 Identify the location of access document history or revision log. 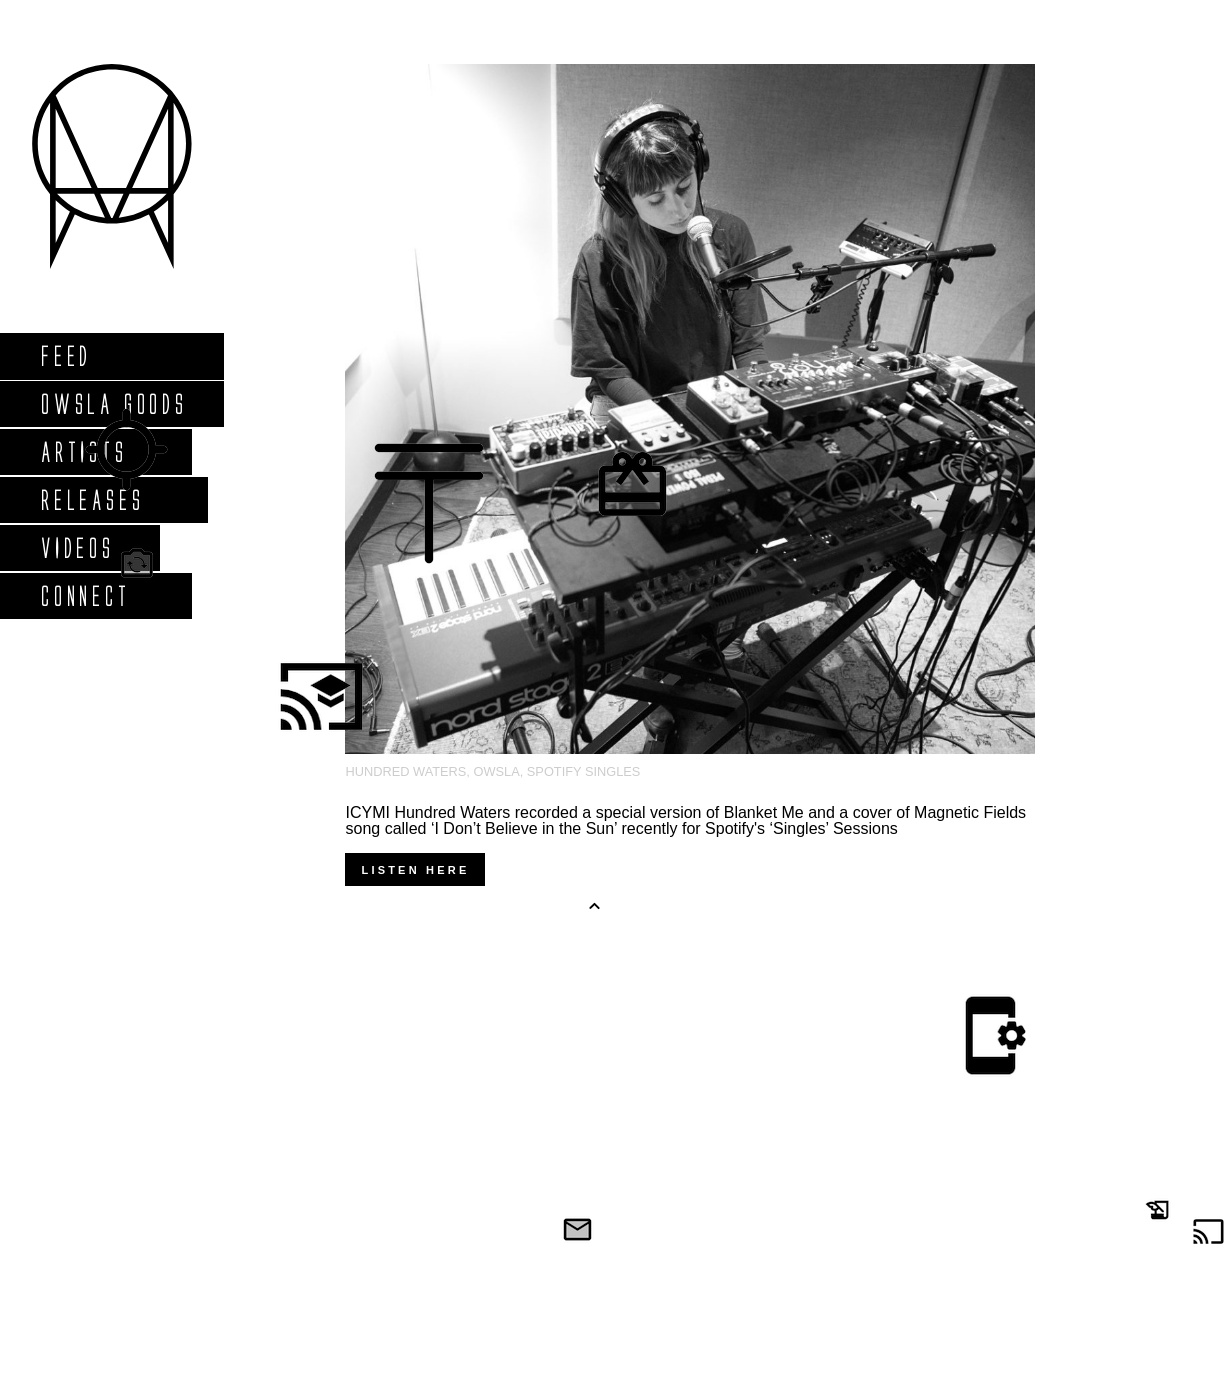
(1158, 1210).